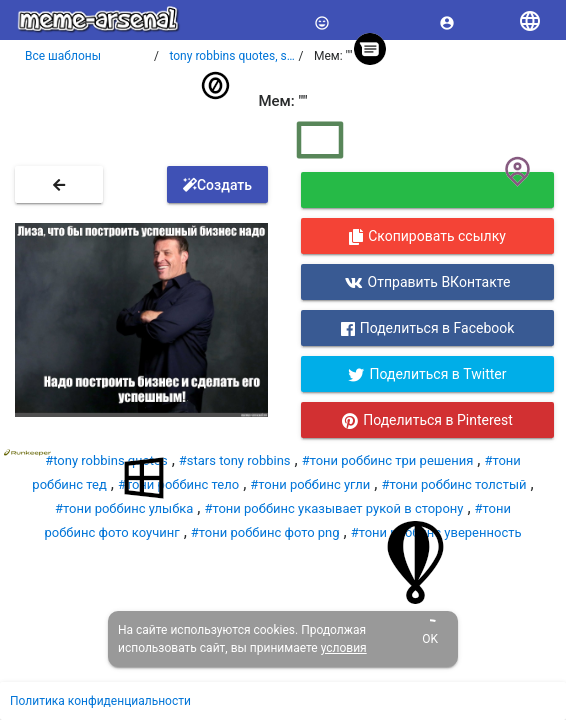 This screenshot has width=566, height=720. Describe the element at coordinates (144, 478) in the screenshot. I see `open windows settings or system options` at that location.